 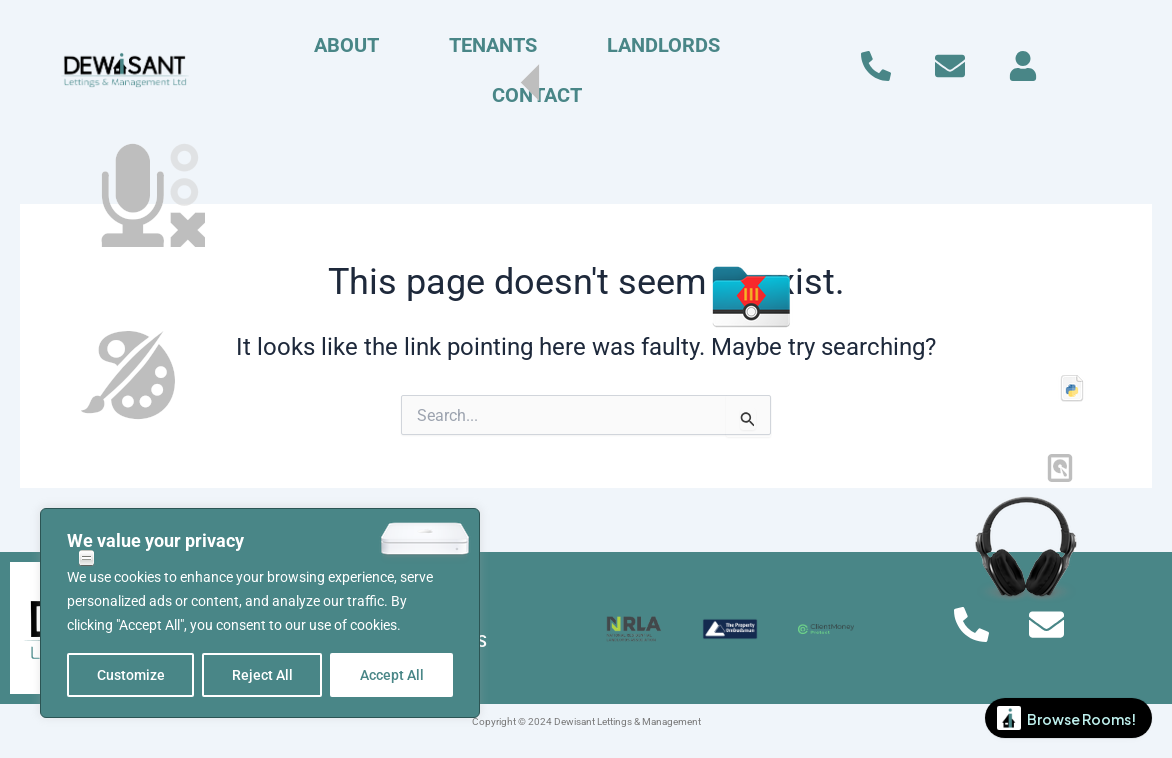 I want to click on microphone is muted, so click(x=150, y=192).